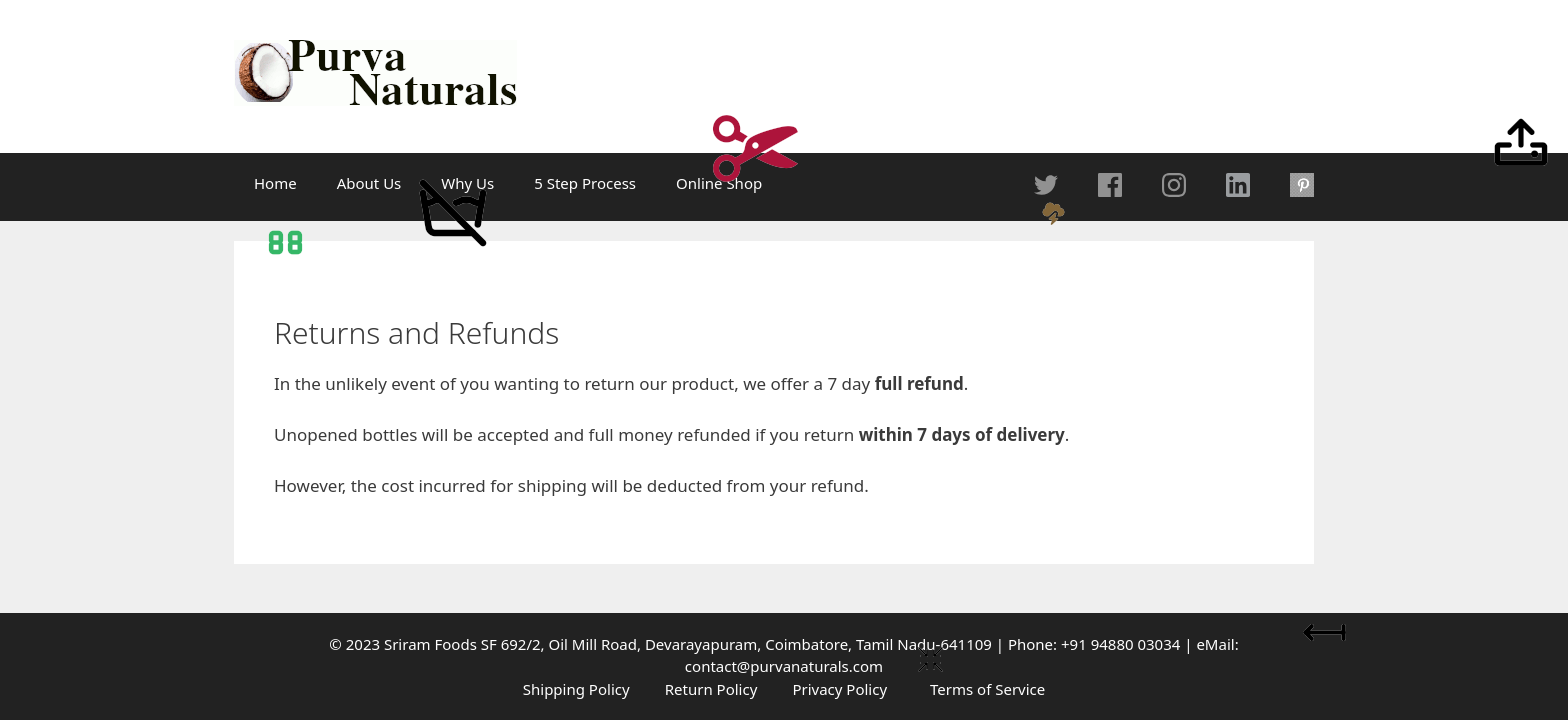 This screenshot has height=720, width=1568. Describe the element at coordinates (285, 242) in the screenshot. I see `displays the number 88 as a numeric indicator or count` at that location.